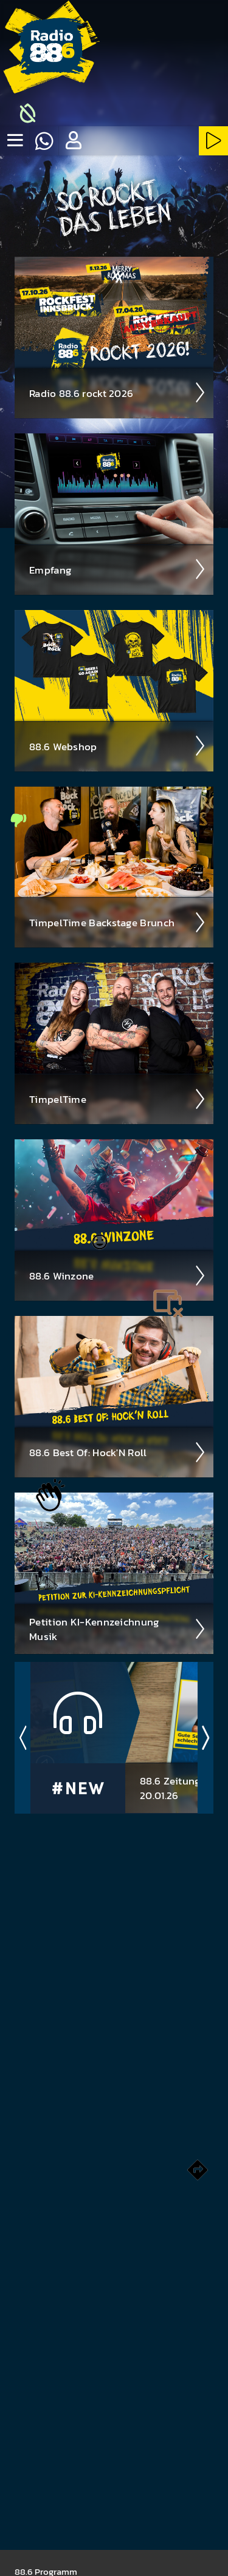 The image size is (228, 2576). I want to click on dislike or downvote content, so click(18, 819).